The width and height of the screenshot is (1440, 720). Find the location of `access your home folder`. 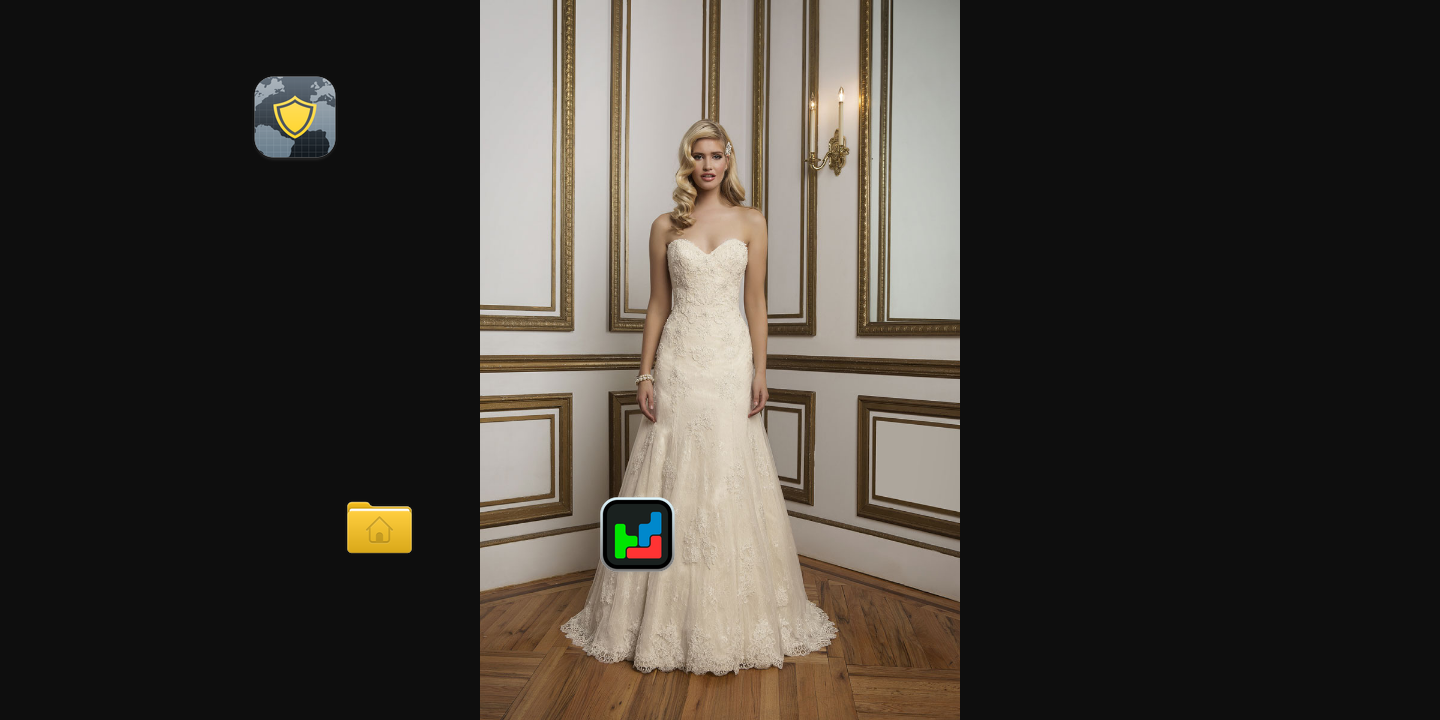

access your home folder is located at coordinates (379, 527).